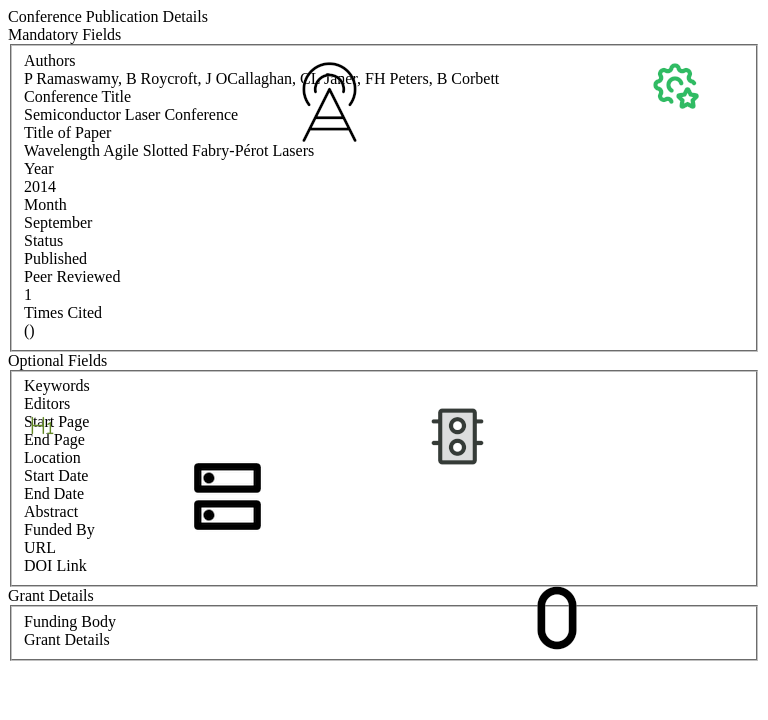 This screenshot has height=720, width=768. What do you see at coordinates (557, 618) in the screenshot?
I see `set exposure compensation to zero` at bounding box center [557, 618].